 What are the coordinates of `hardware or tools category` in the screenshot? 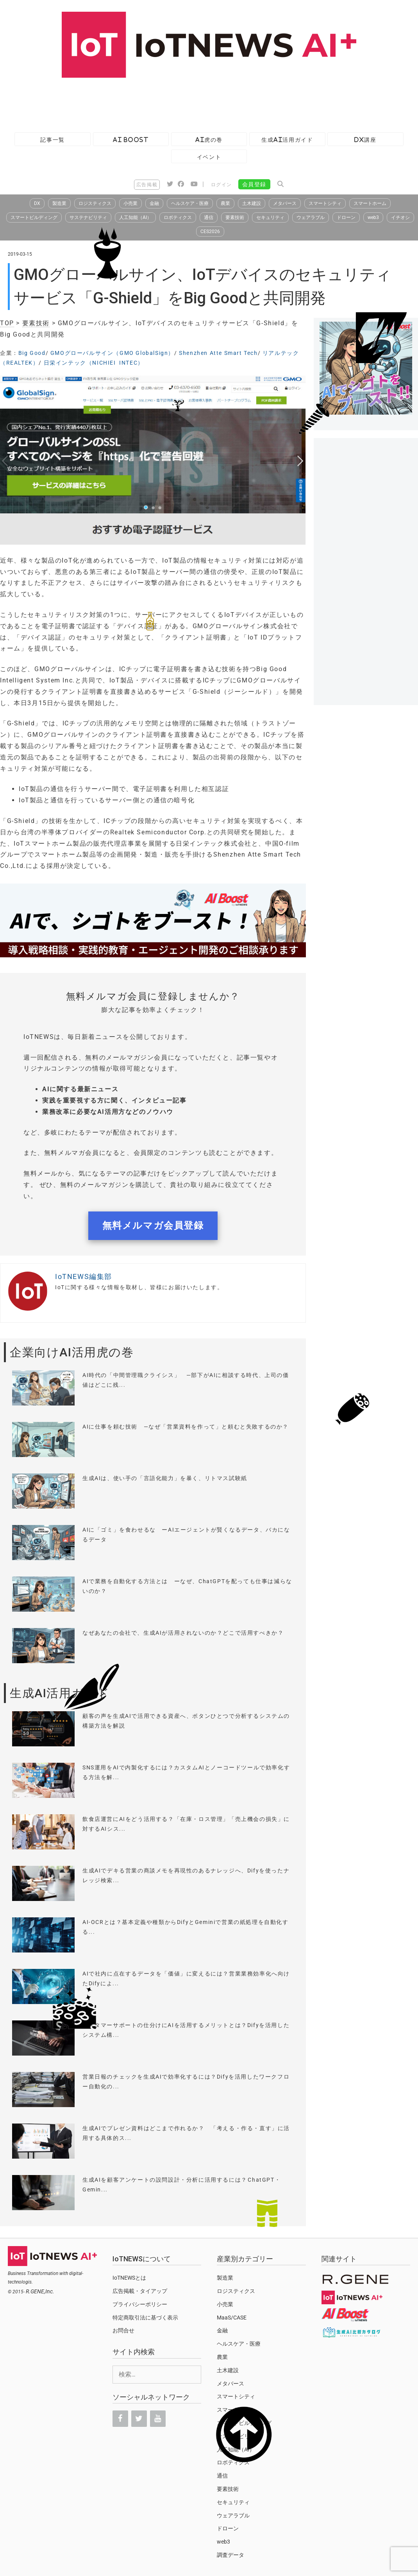 It's located at (314, 419).